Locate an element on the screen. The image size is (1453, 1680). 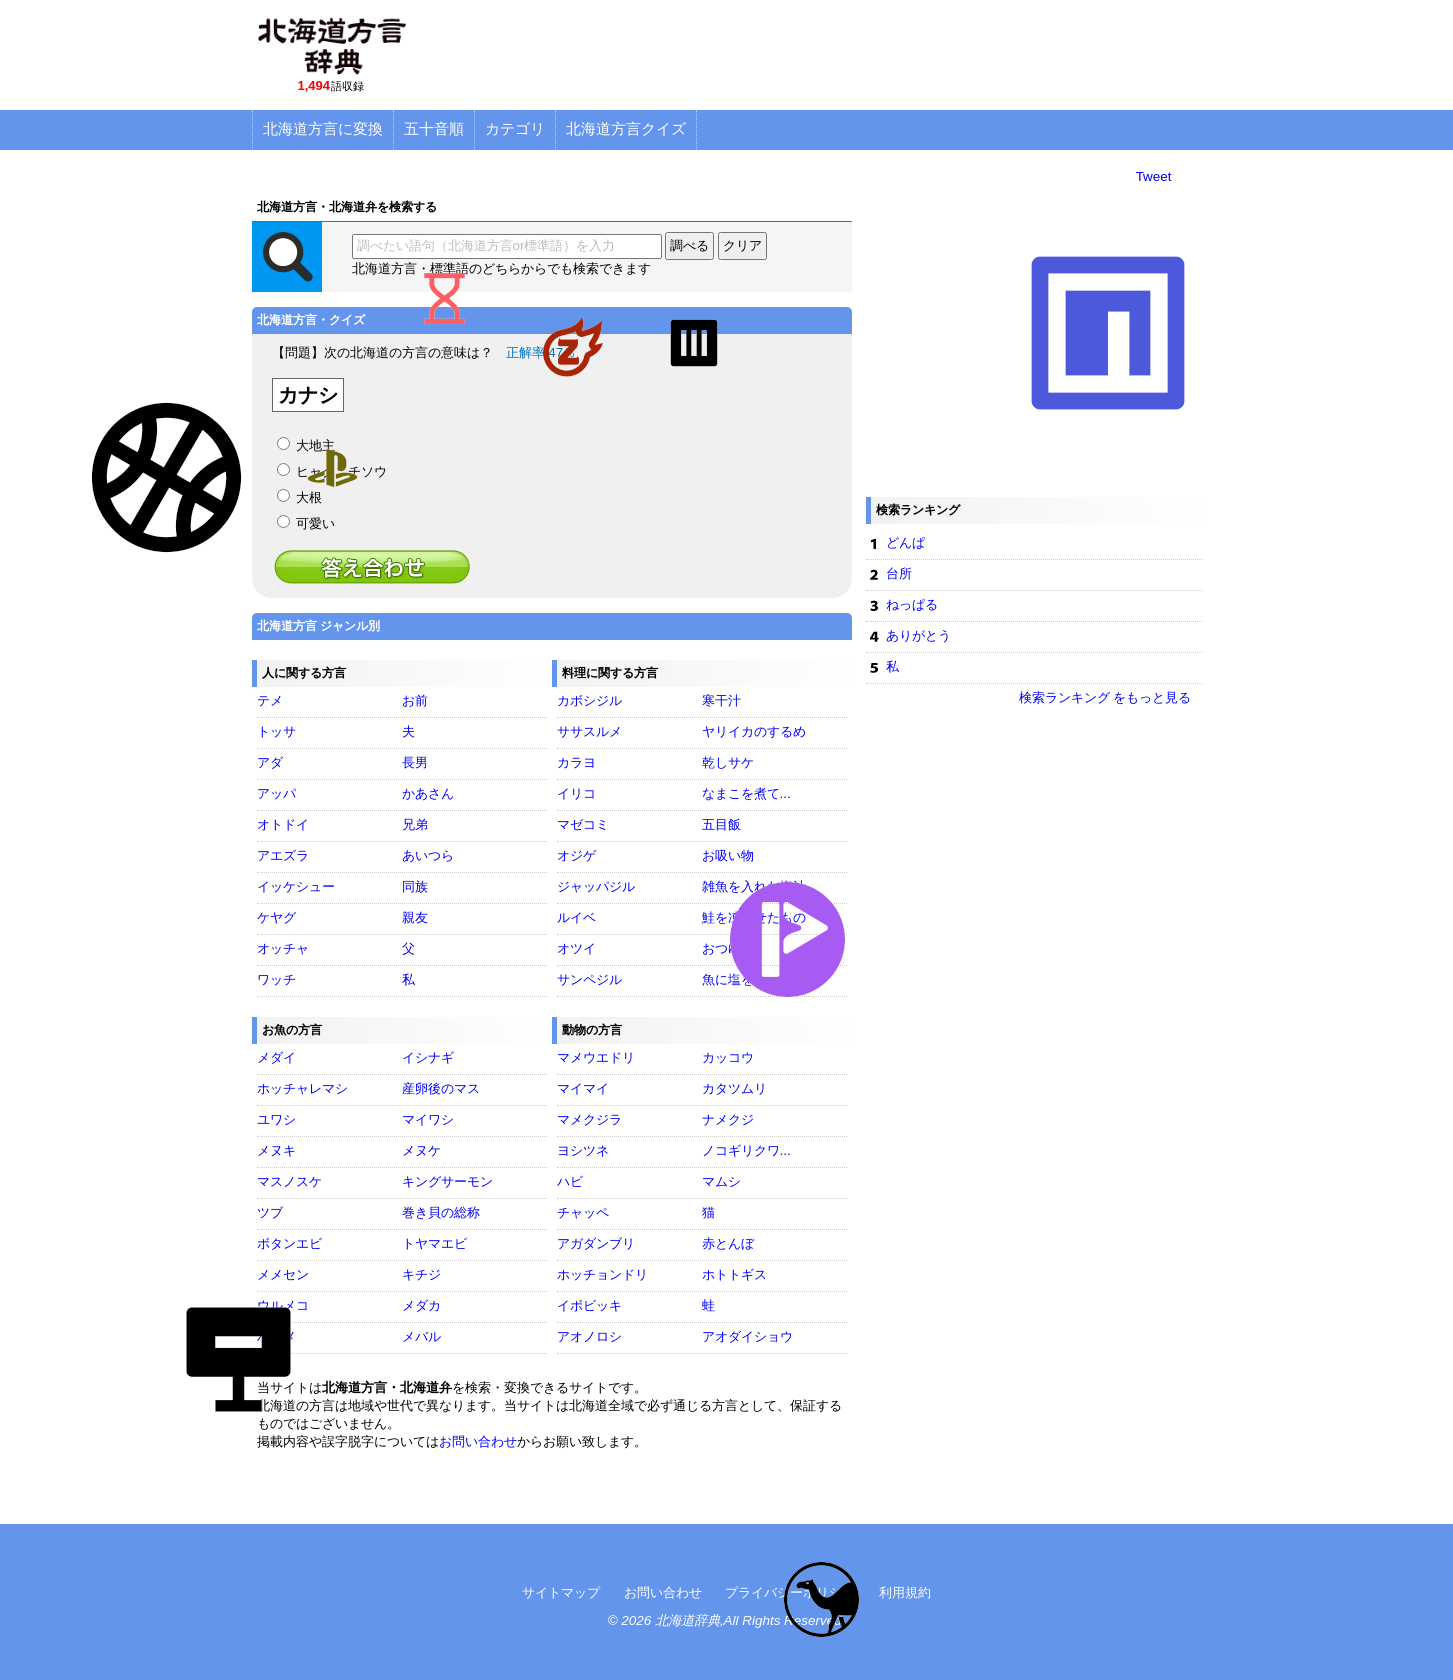
indicates Perl programming language is located at coordinates (821, 1599).